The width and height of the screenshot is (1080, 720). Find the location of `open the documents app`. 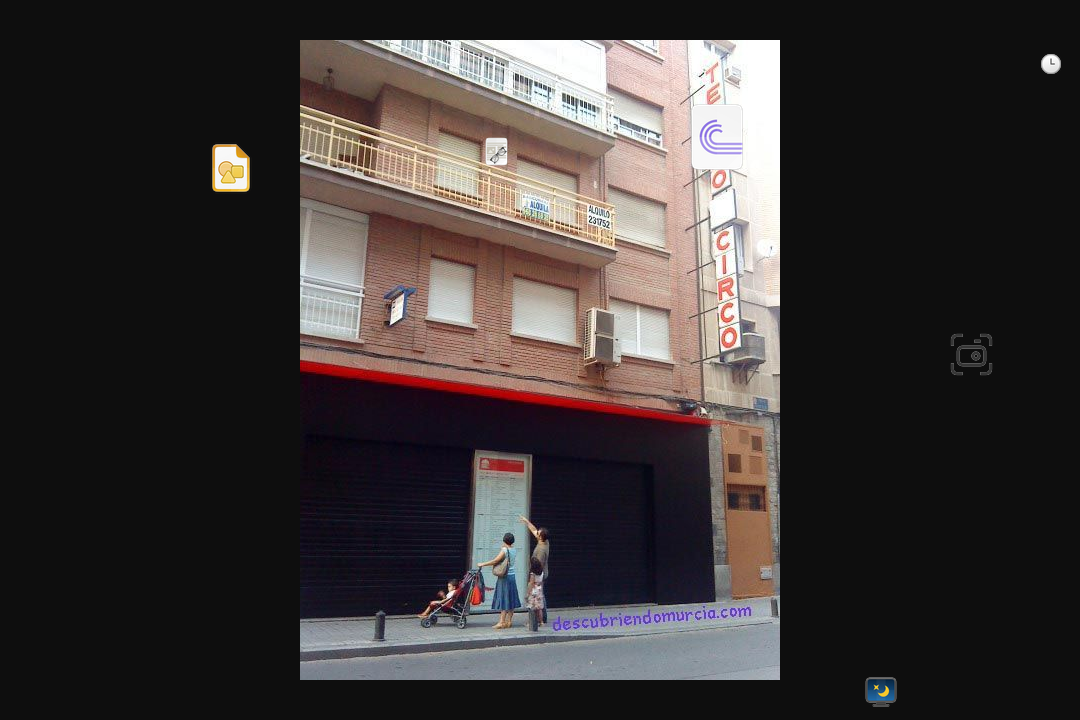

open the documents app is located at coordinates (496, 151).